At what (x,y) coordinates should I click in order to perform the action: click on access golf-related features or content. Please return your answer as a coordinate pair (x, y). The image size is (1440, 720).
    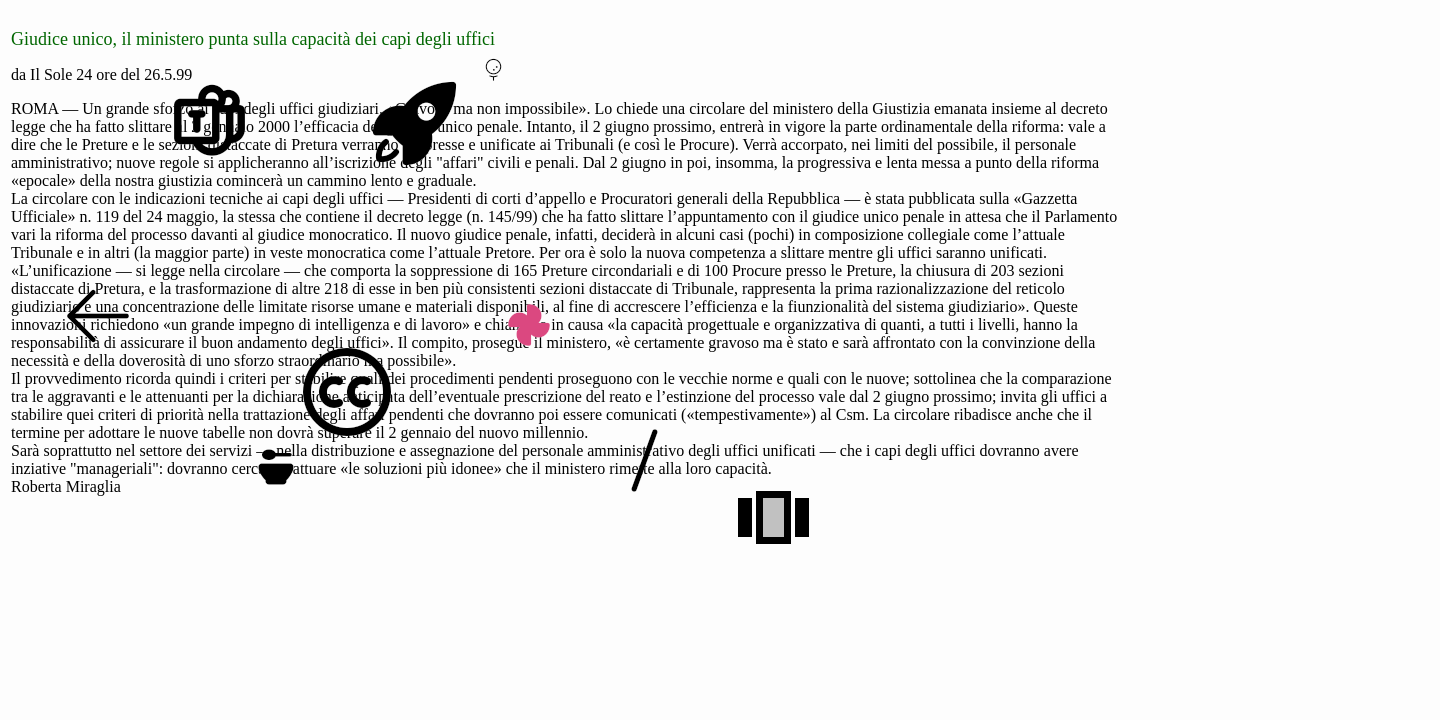
    Looking at the image, I should click on (493, 69).